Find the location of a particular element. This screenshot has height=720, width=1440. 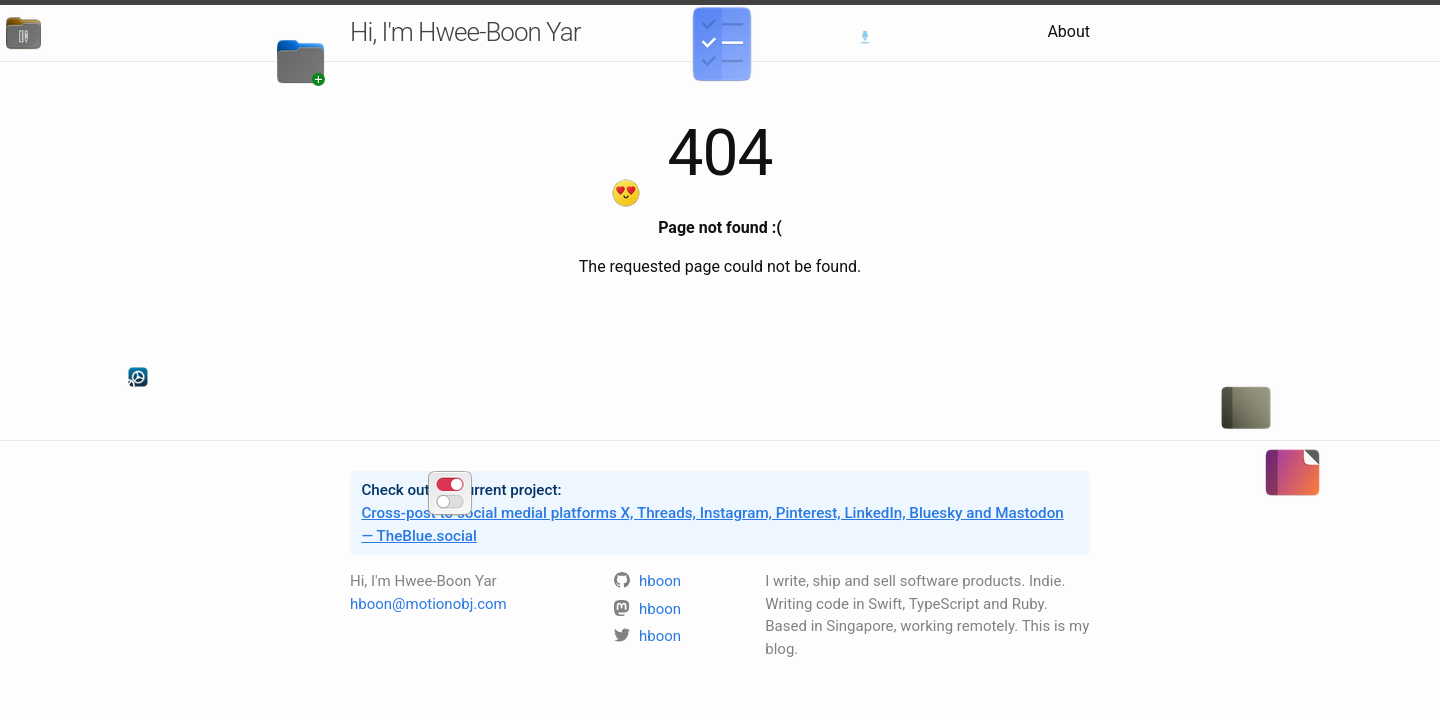

open gnome tweaks settings is located at coordinates (450, 493).